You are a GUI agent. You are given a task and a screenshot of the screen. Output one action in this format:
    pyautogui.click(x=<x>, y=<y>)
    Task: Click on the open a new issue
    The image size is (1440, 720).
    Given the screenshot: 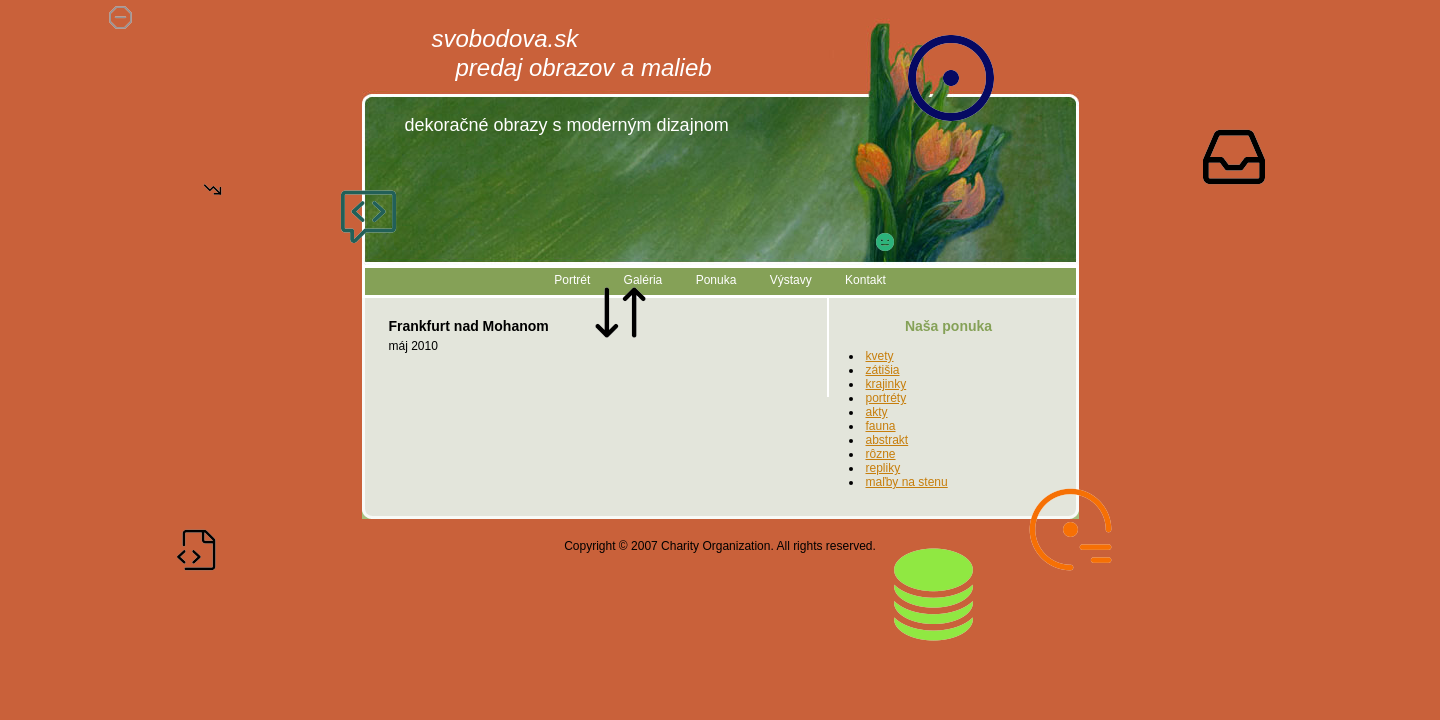 What is the action you would take?
    pyautogui.click(x=951, y=78)
    